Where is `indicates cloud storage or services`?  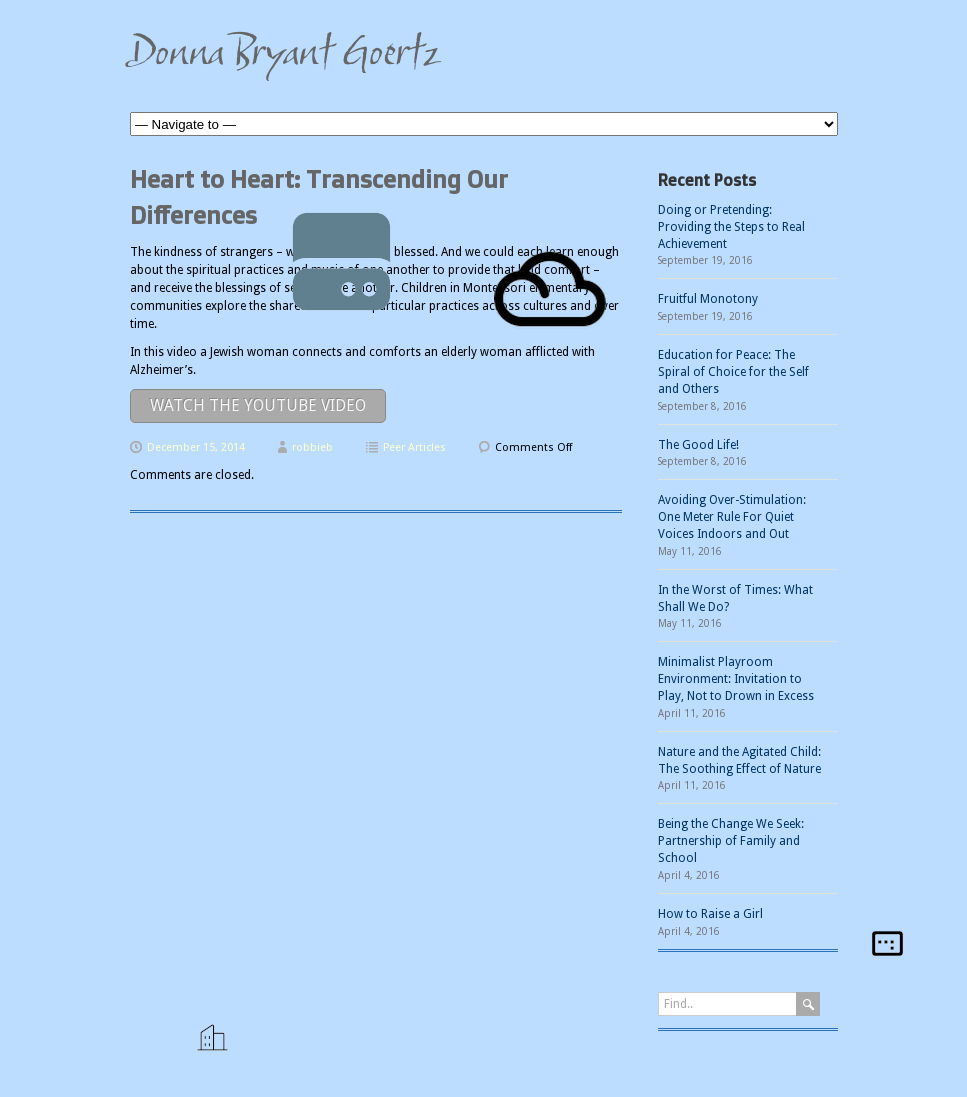 indicates cloud storage or services is located at coordinates (550, 289).